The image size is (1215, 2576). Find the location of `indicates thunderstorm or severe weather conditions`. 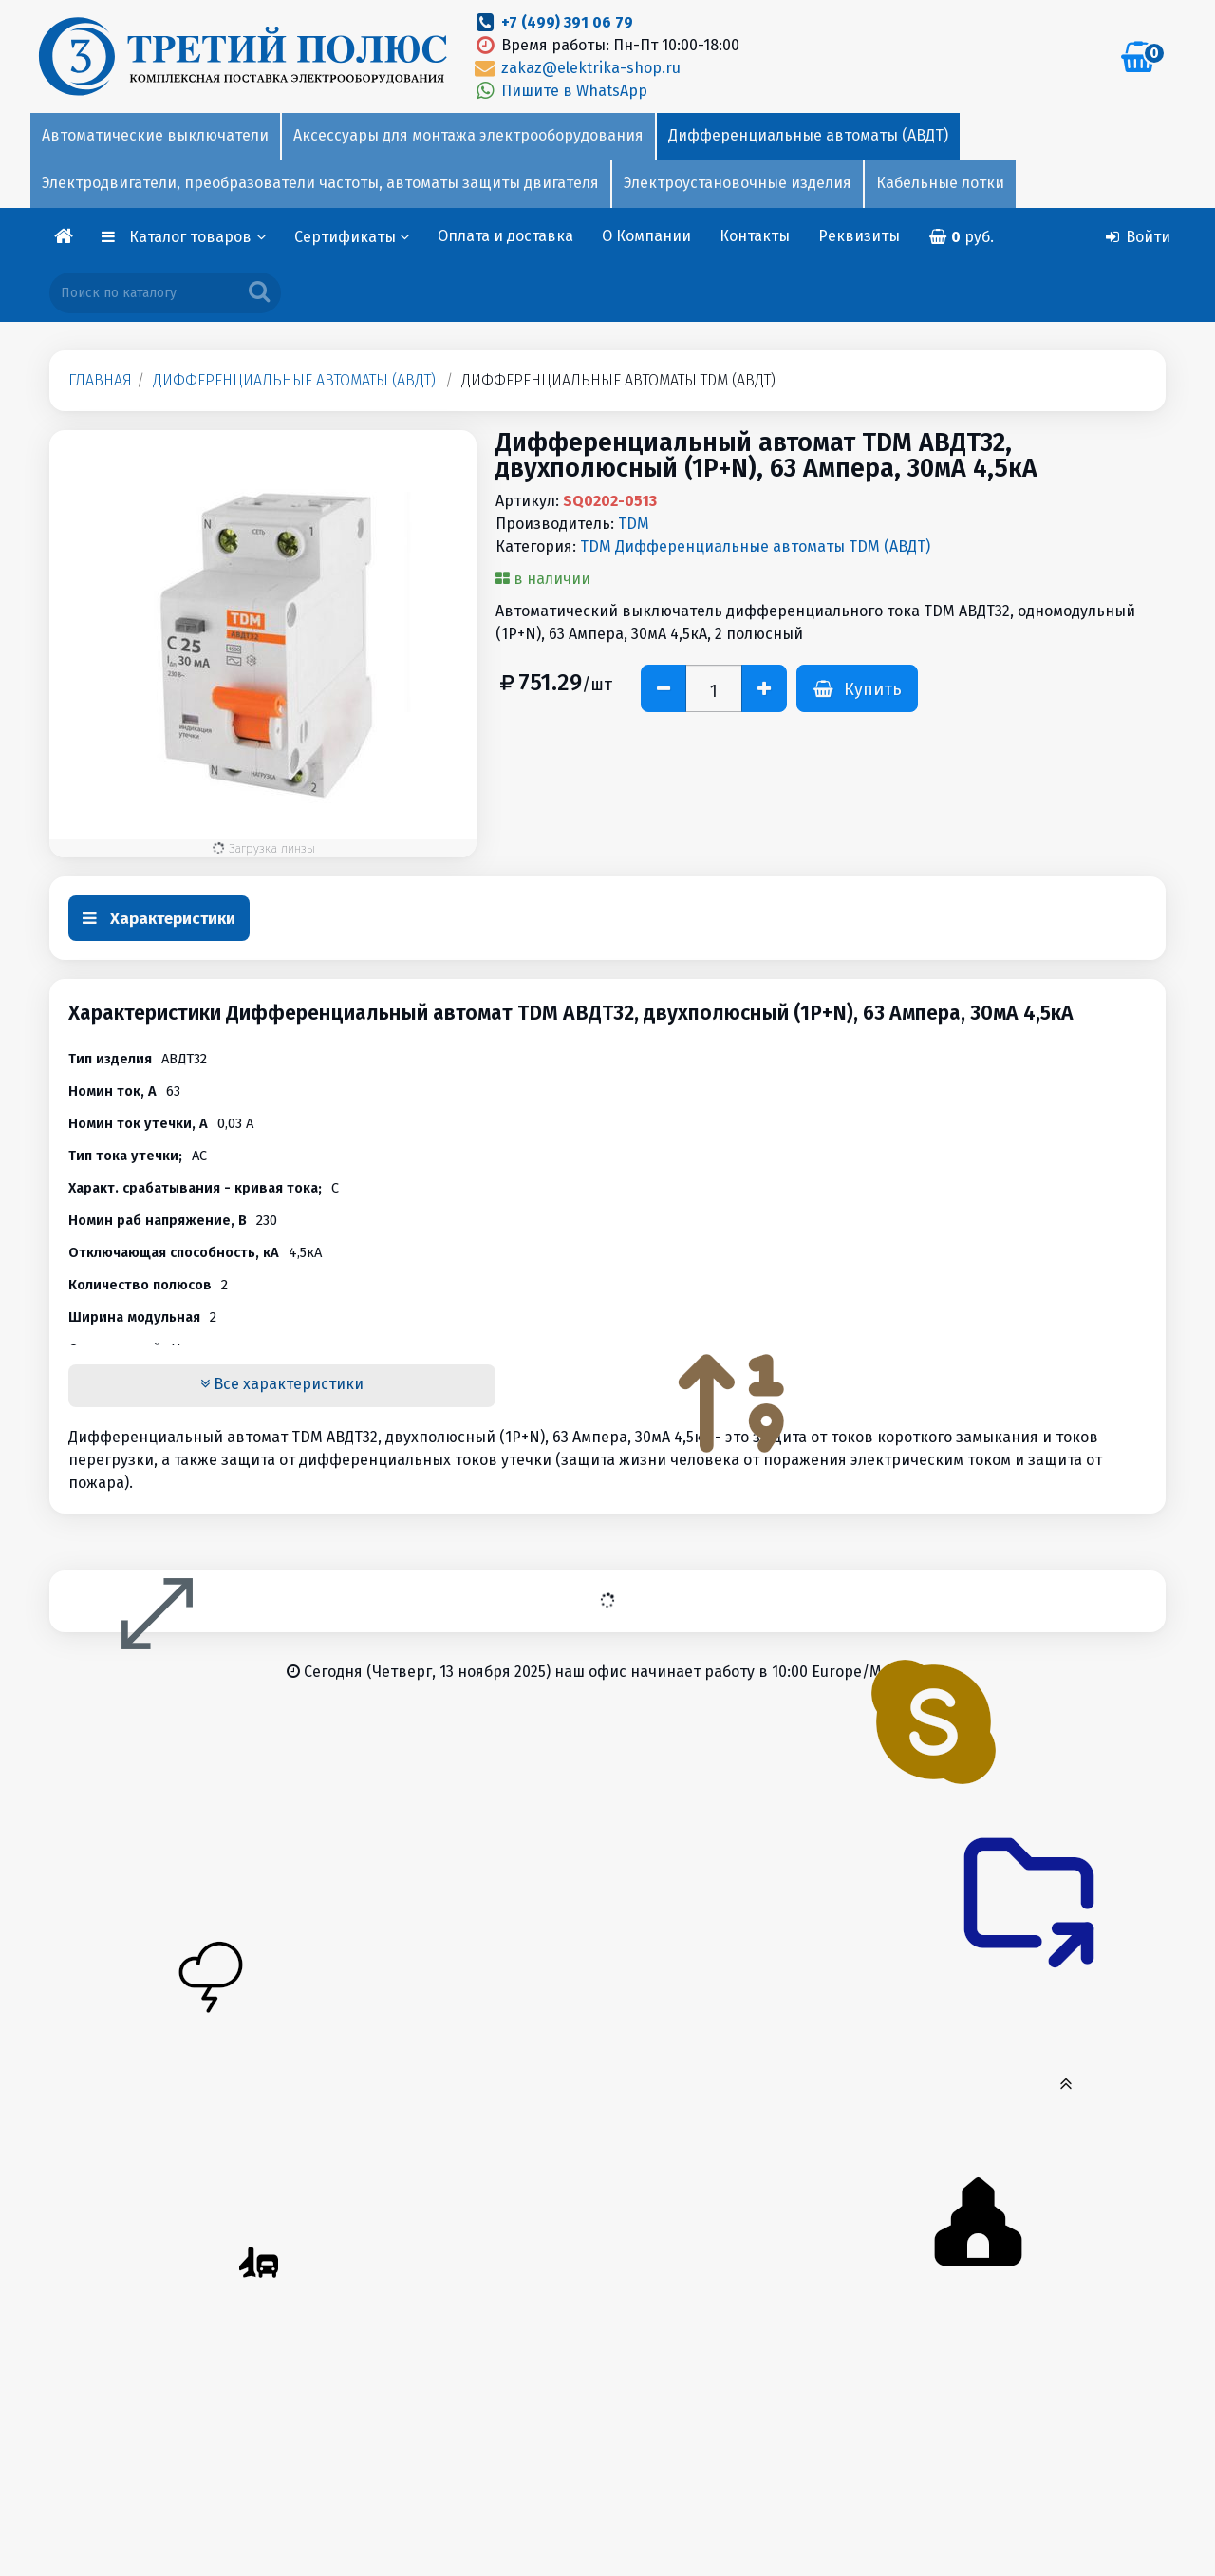

indicates thunderstorm or severe weather conditions is located at coordinates (211, 1976).